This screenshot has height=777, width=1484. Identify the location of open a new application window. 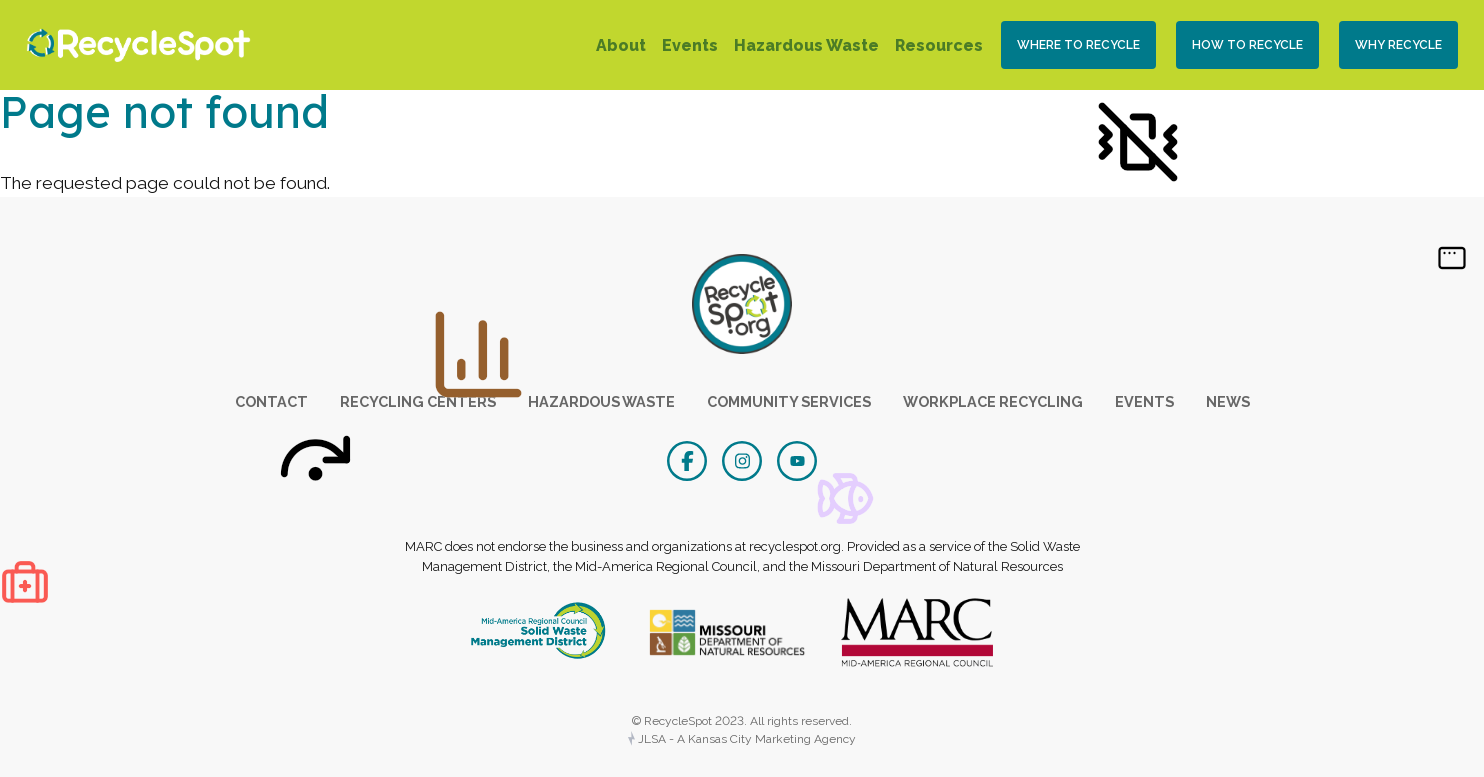
(1452, 258).